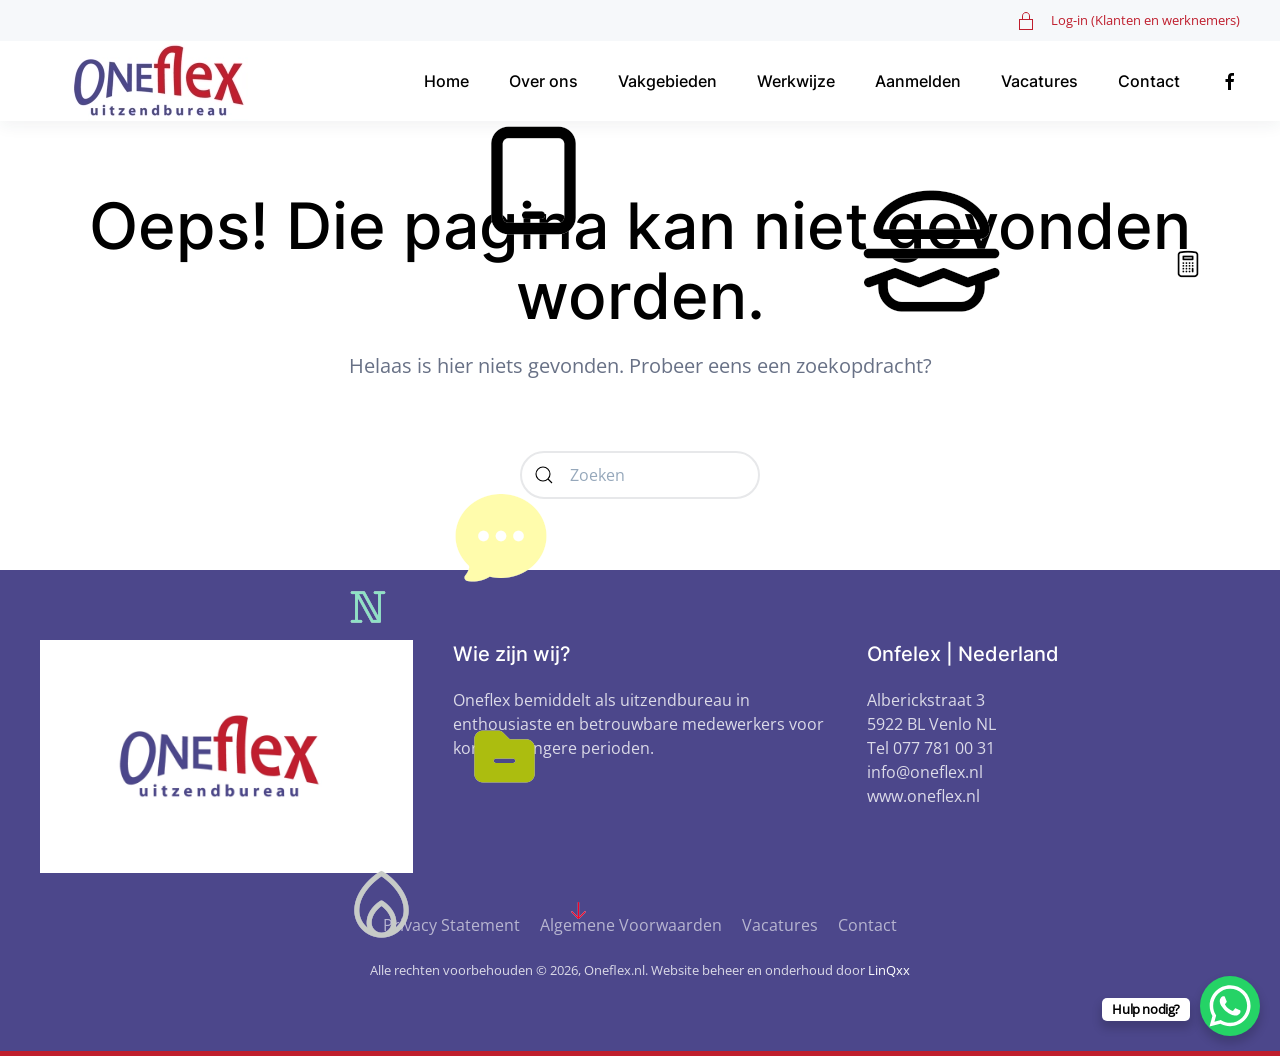 This screenshot has width=1280, height=1056. Describe the element at coordinates (368, 607) in the screenshot. I see `open Notion app` at that location.